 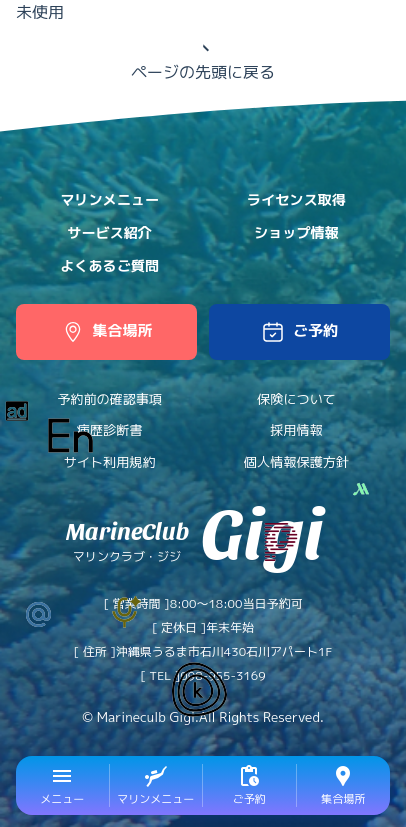 I want to click on Adversal advertising platform logo, so click(x=17, y=411).